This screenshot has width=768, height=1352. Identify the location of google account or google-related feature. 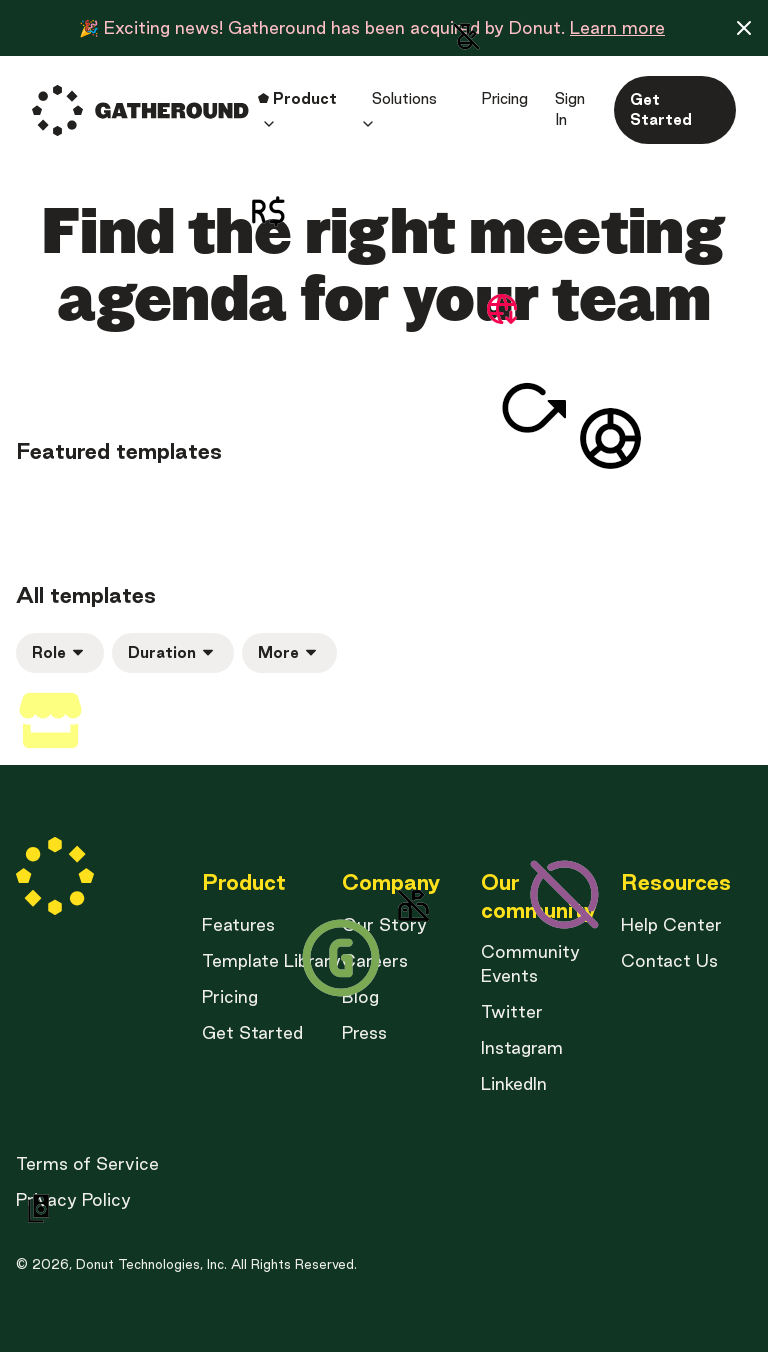
(341, 958).